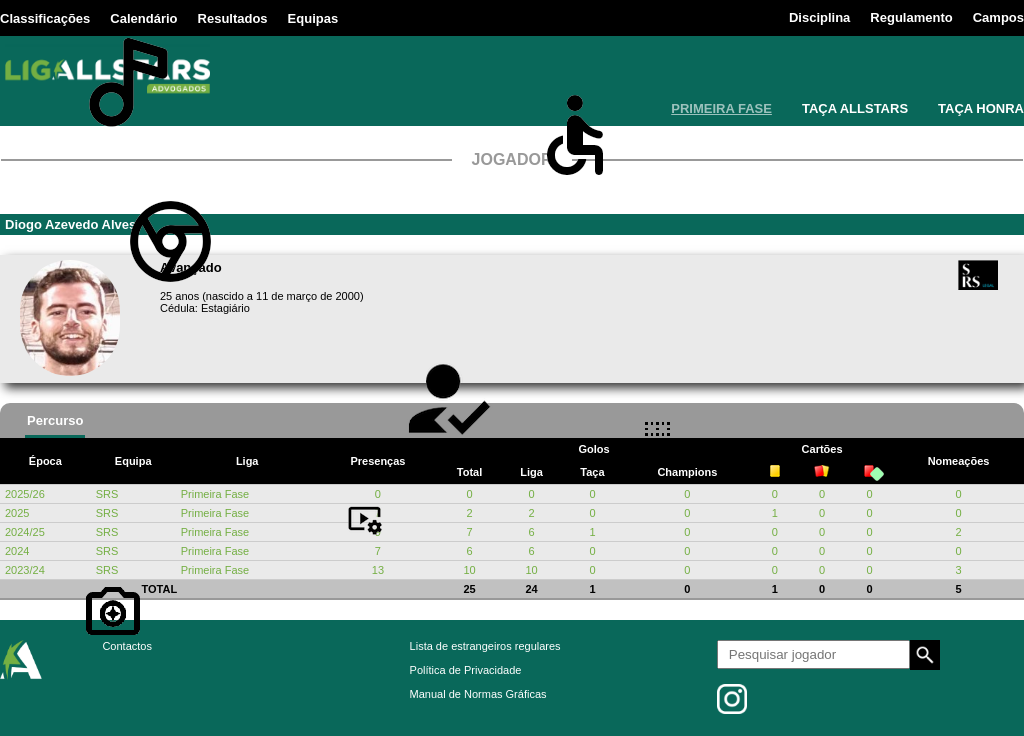 This screenshot has height=736, width=1024. Describe the element at coordinates (170, 241) in the screenshot. I see `open link in Google Chrome` at that location.